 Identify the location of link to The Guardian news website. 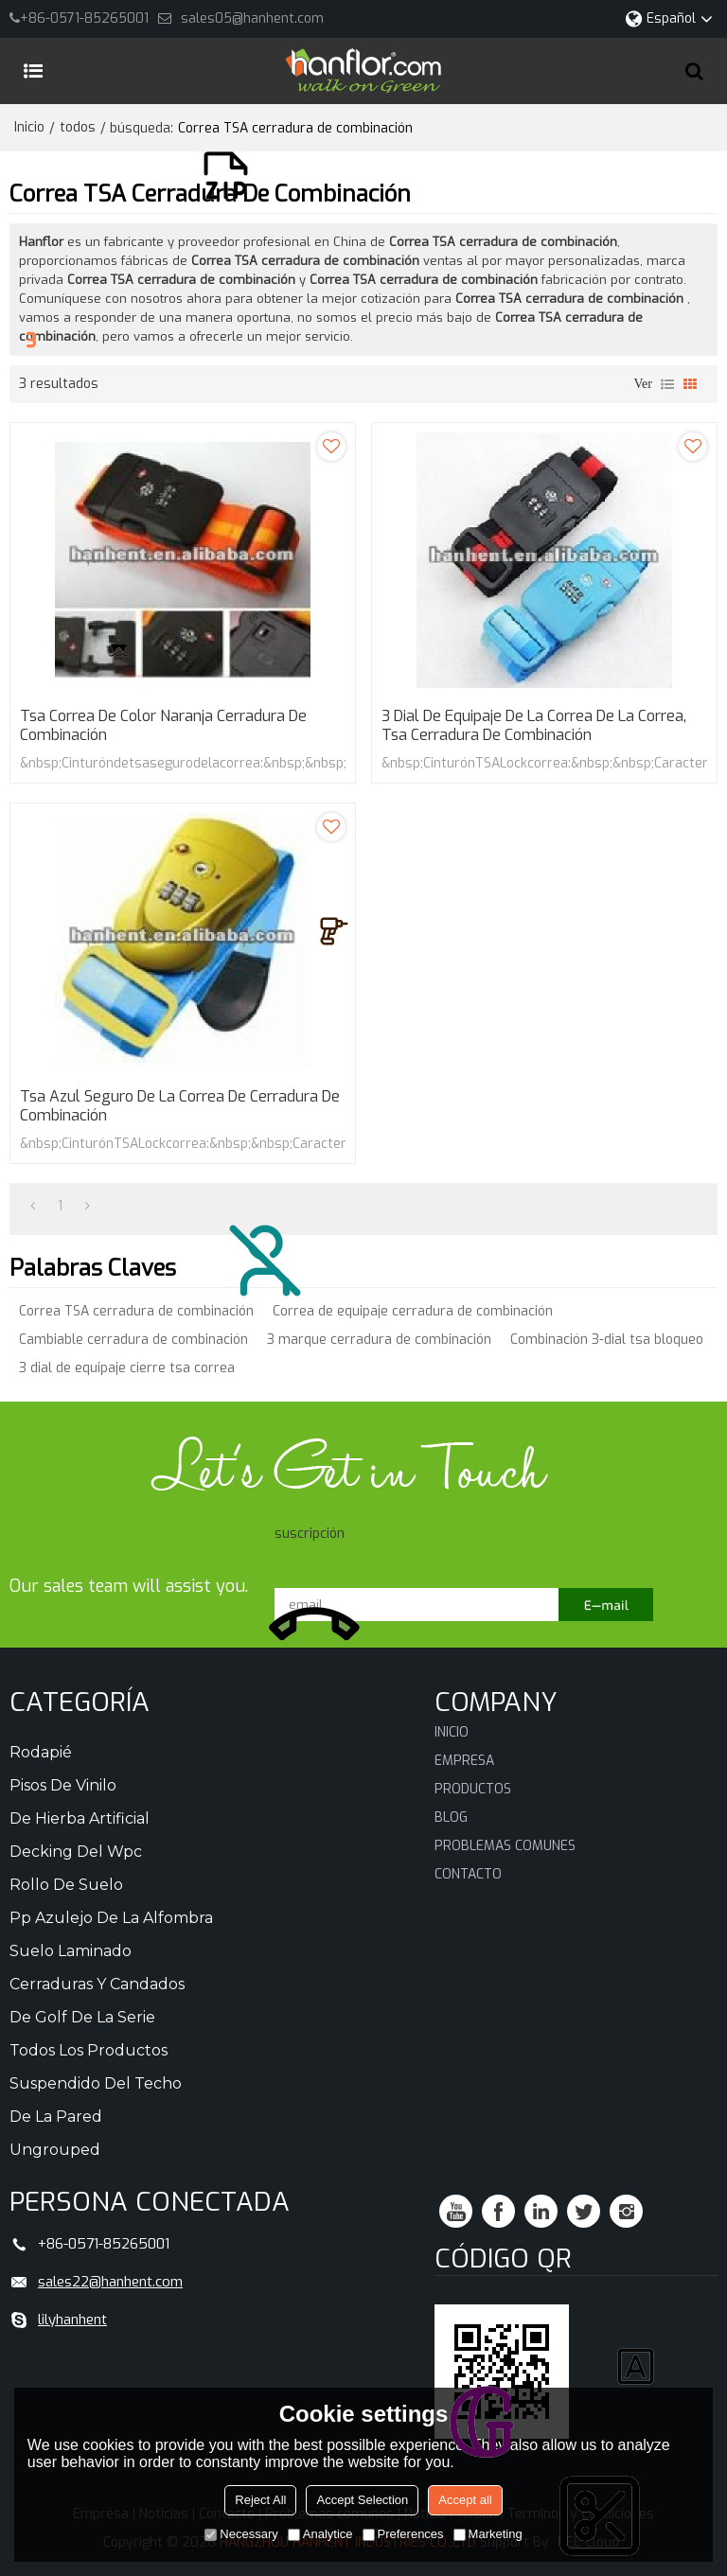
(482, 2422).